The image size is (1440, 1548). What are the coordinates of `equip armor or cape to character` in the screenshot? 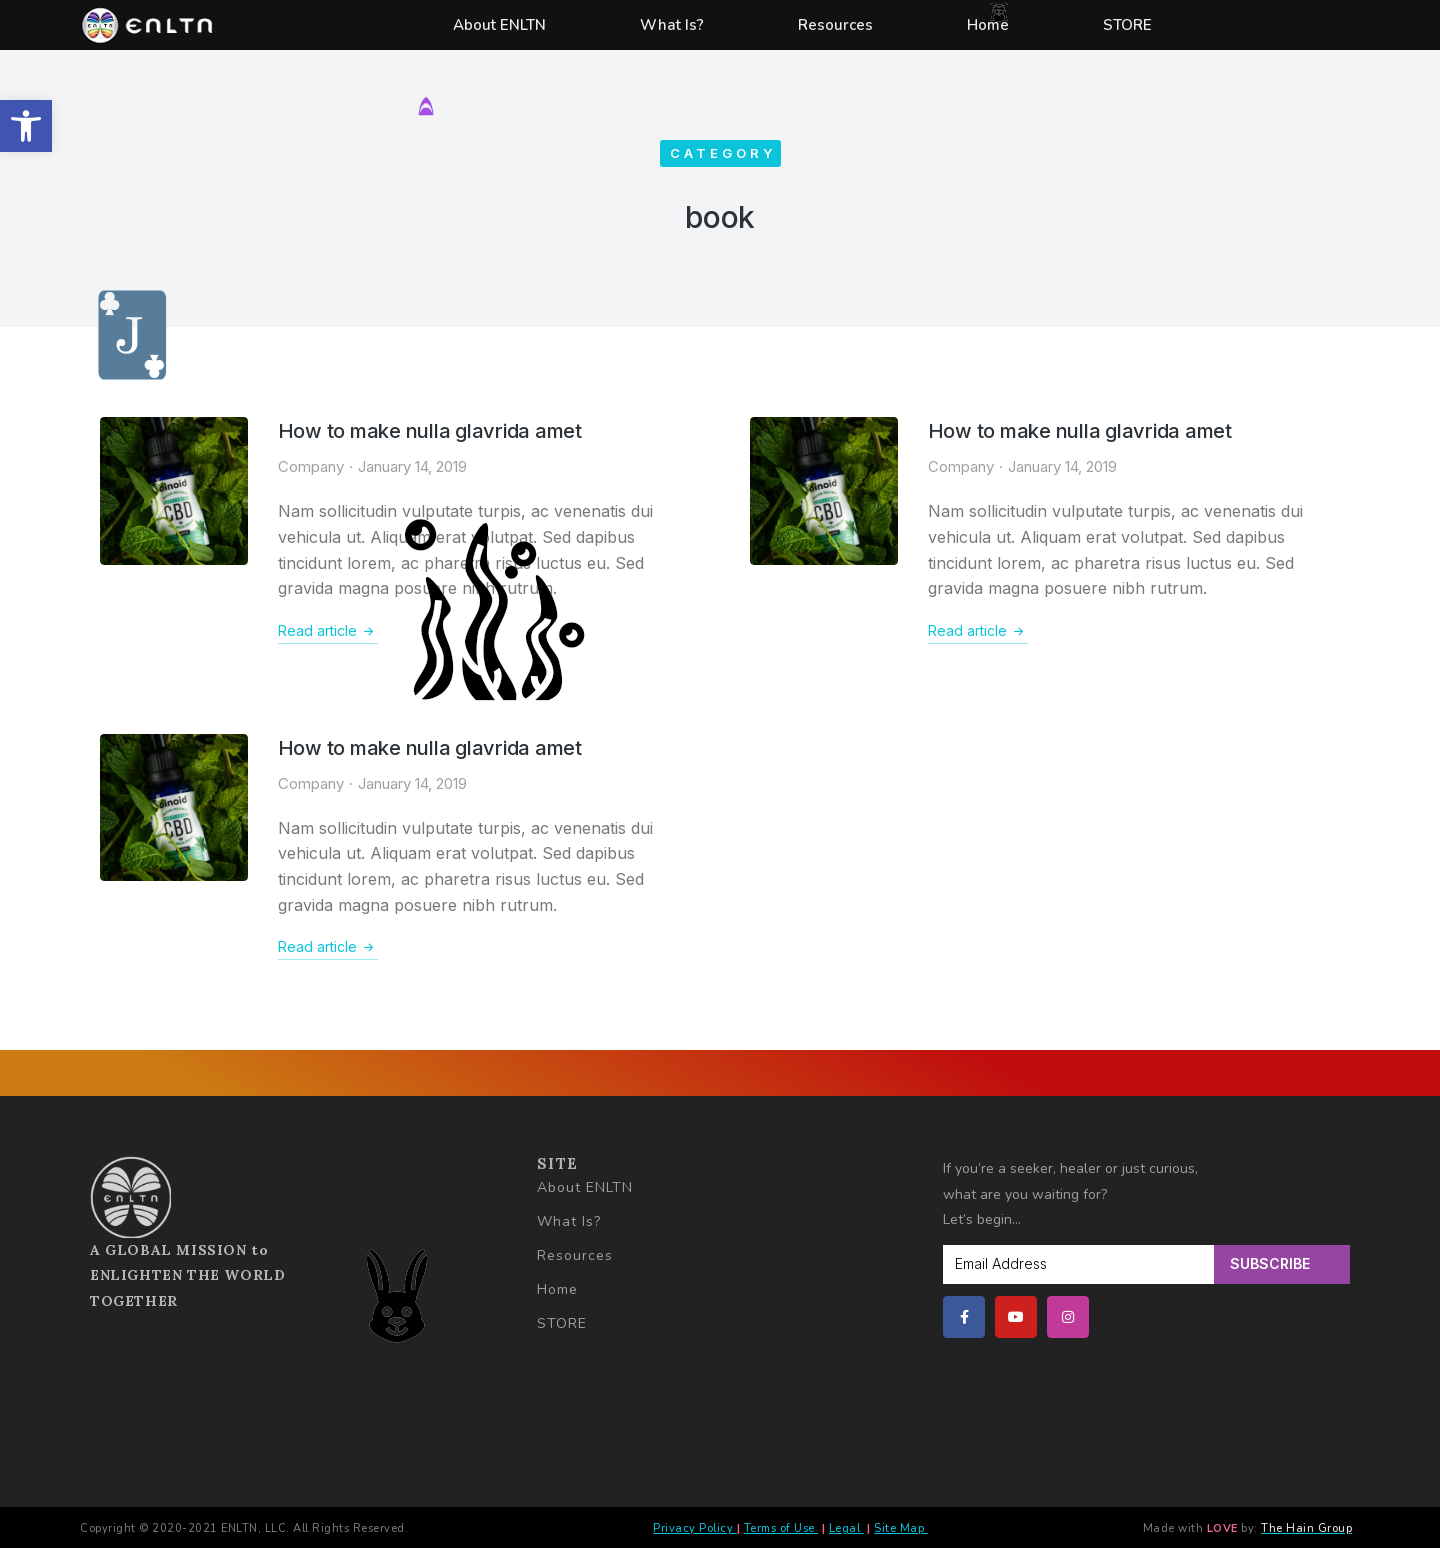 It's located at (999, 12).